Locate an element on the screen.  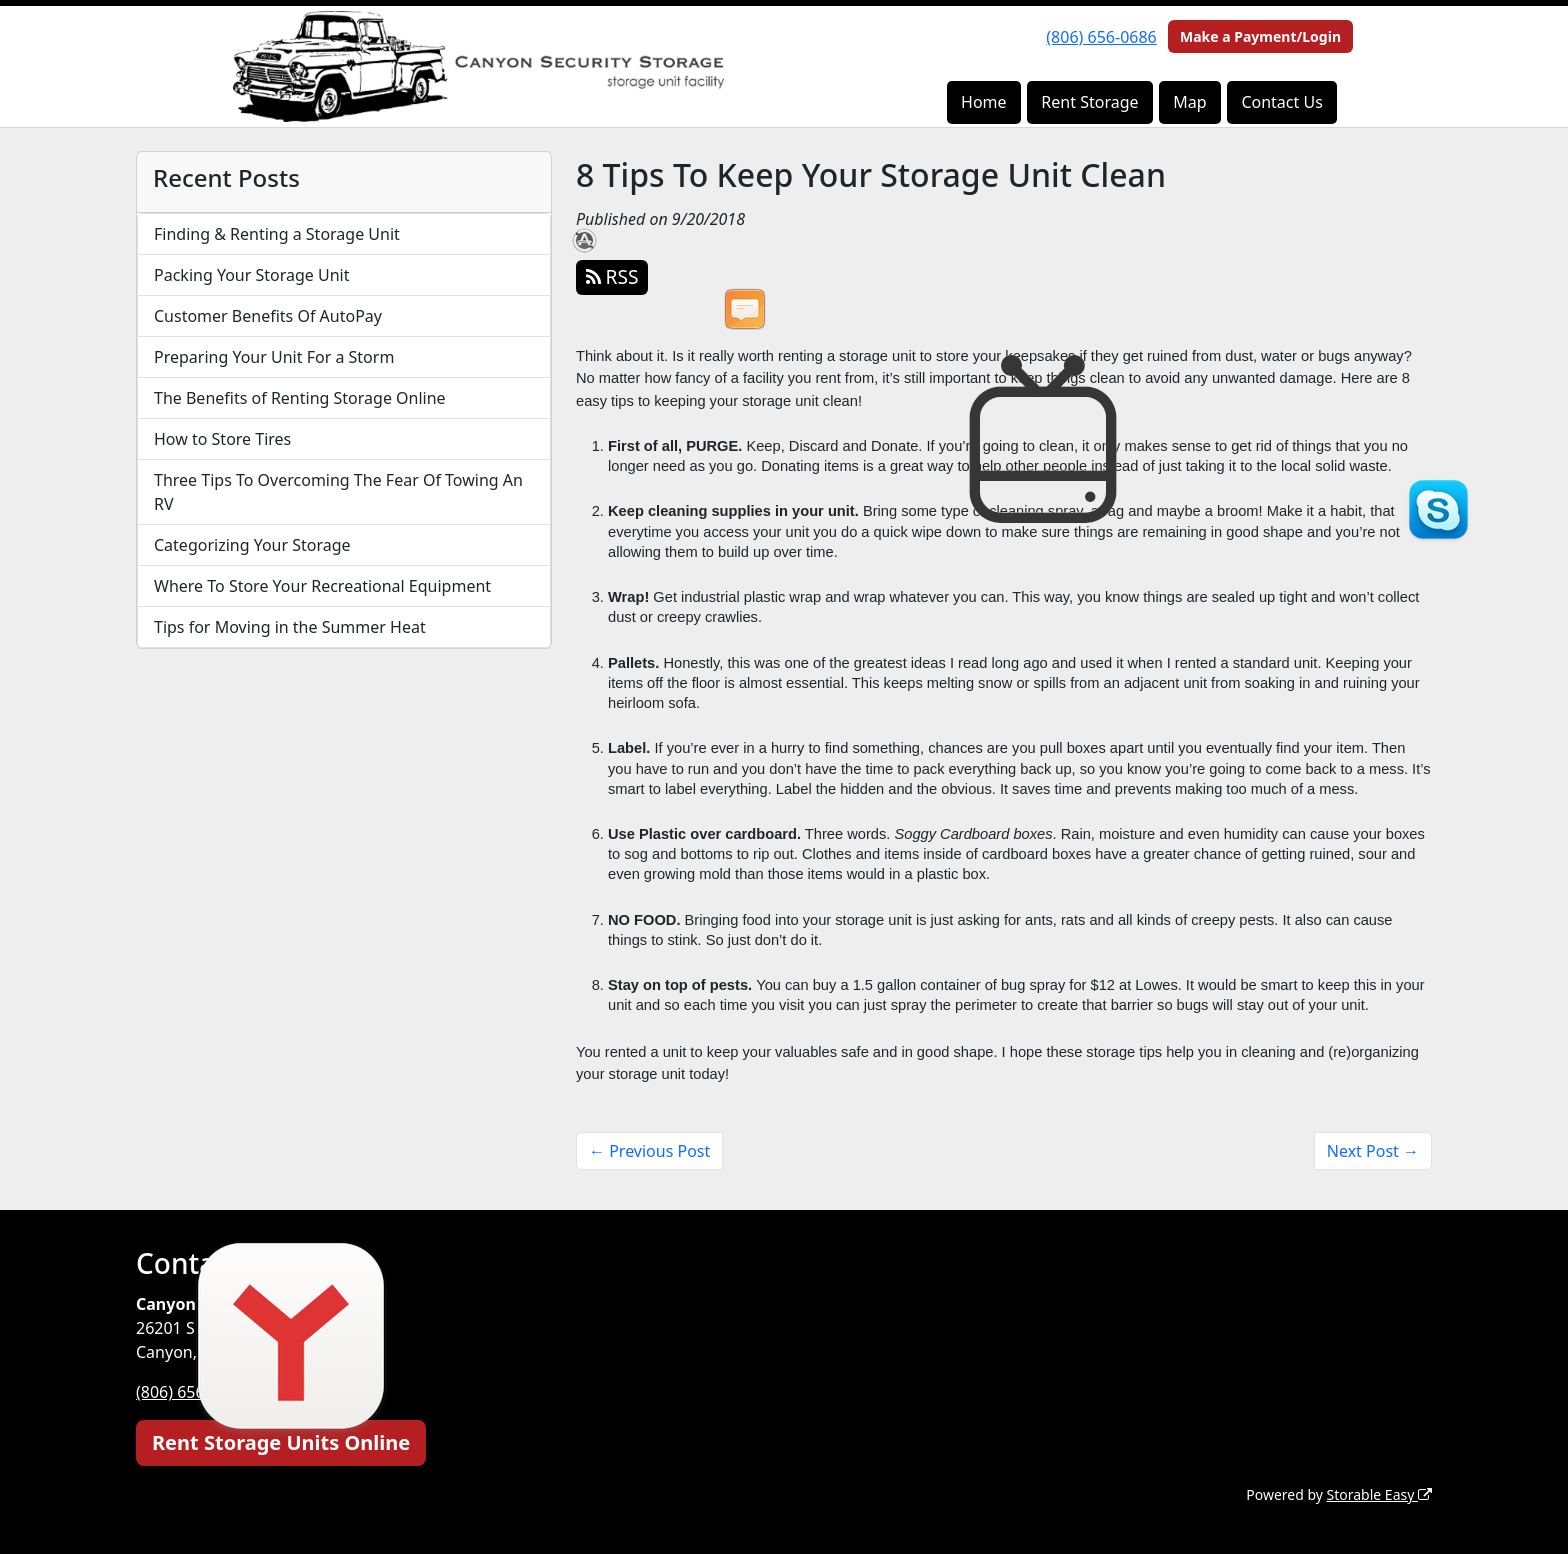
check for available software updates is located at coordinates (584, 240).